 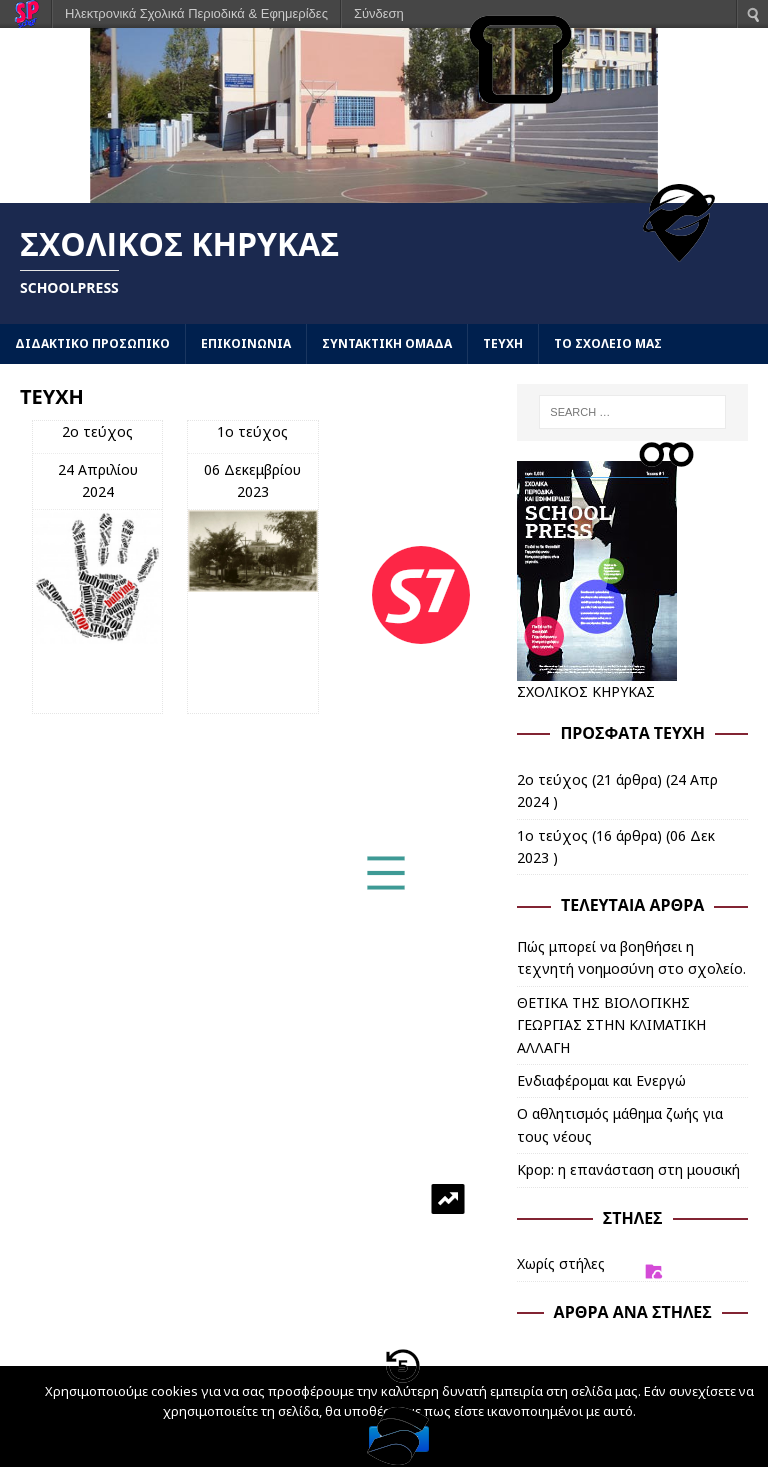 What do you see at coordinates (386, 873) in the screenshot?
I see `open the navigation menu` at bounding box center [386, 873].